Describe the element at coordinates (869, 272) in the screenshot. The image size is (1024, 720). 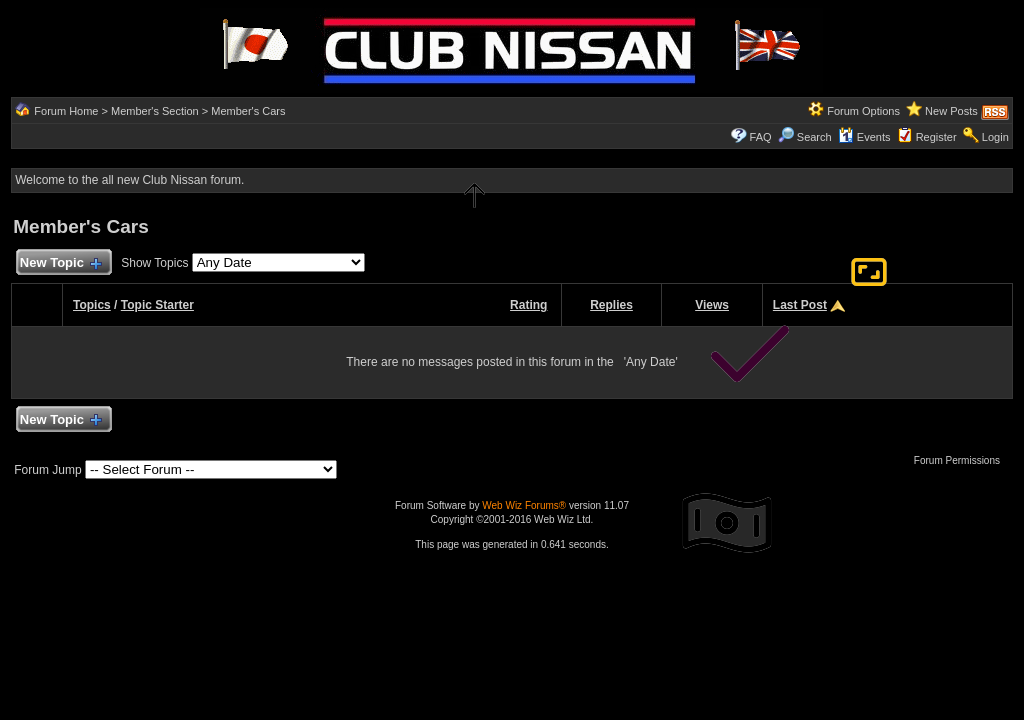
I see `adjust aspect ratio settings` at that location.